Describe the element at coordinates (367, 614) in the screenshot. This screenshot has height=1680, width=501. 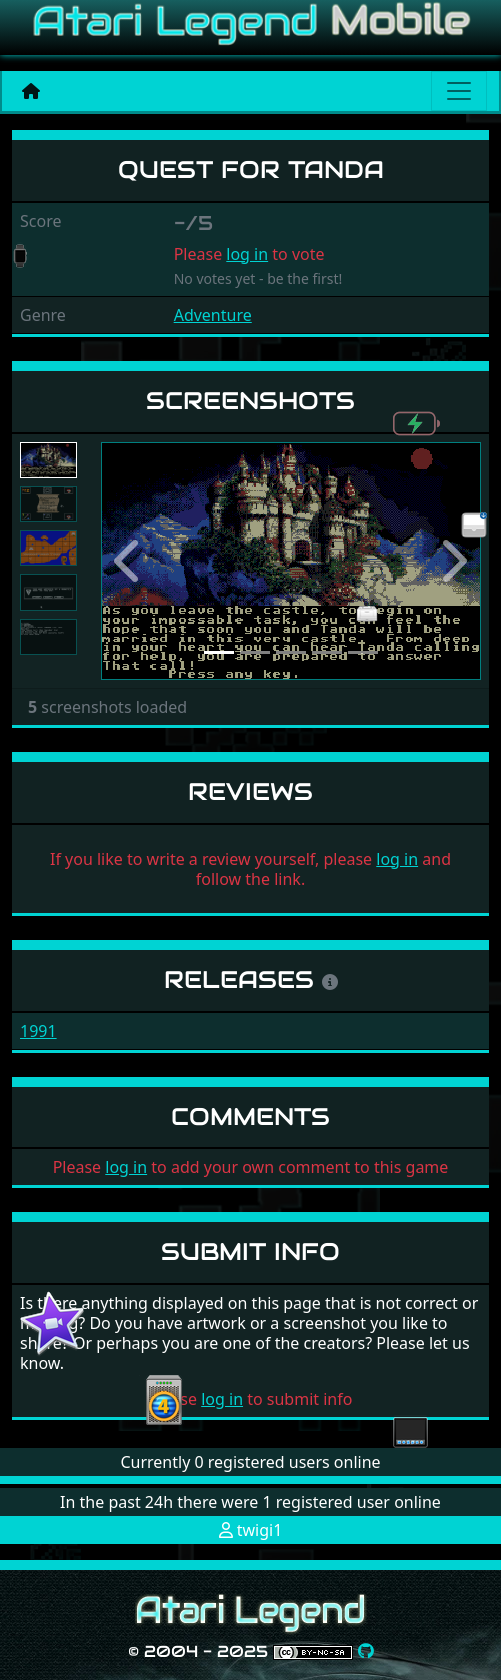
I see `access printer settings` at that location.